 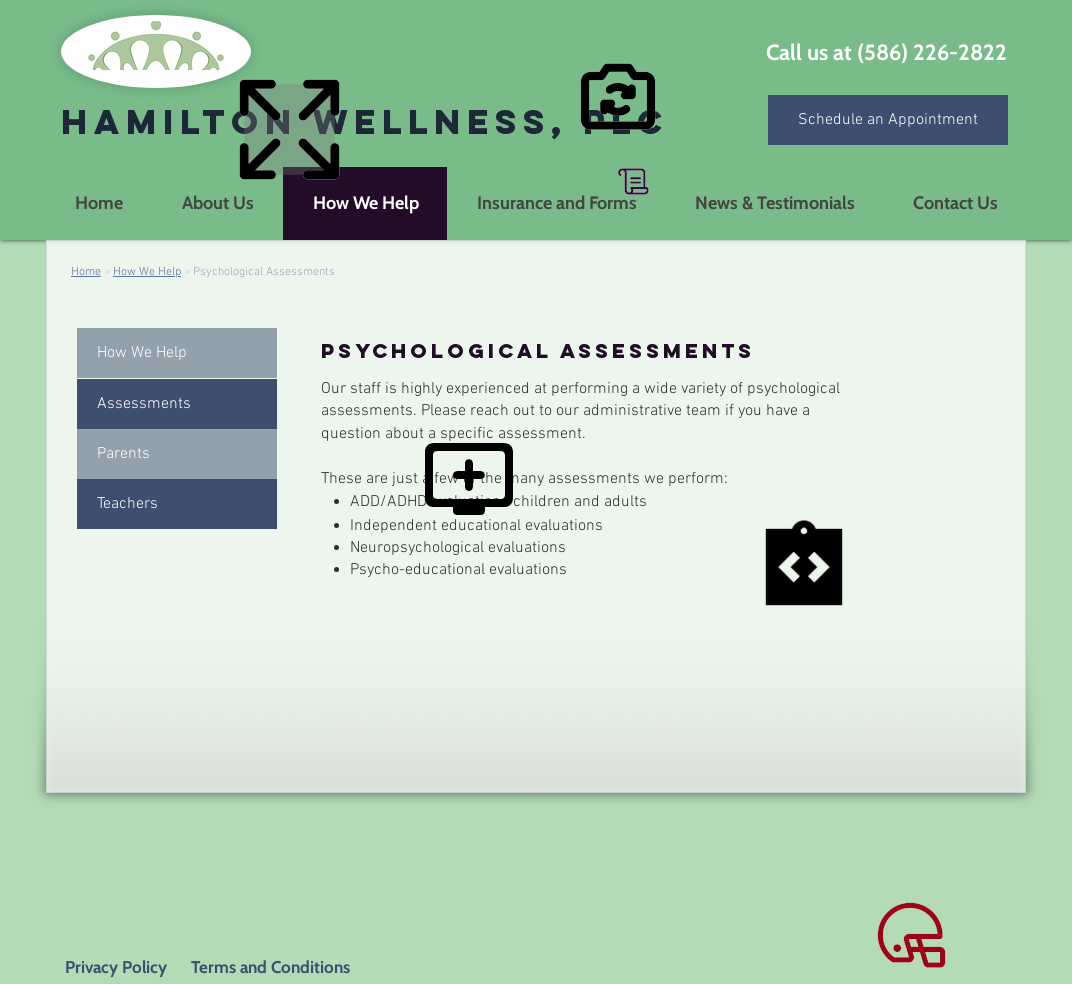 I want to click on switch between front and rear camera, so click(x=618, y=98).